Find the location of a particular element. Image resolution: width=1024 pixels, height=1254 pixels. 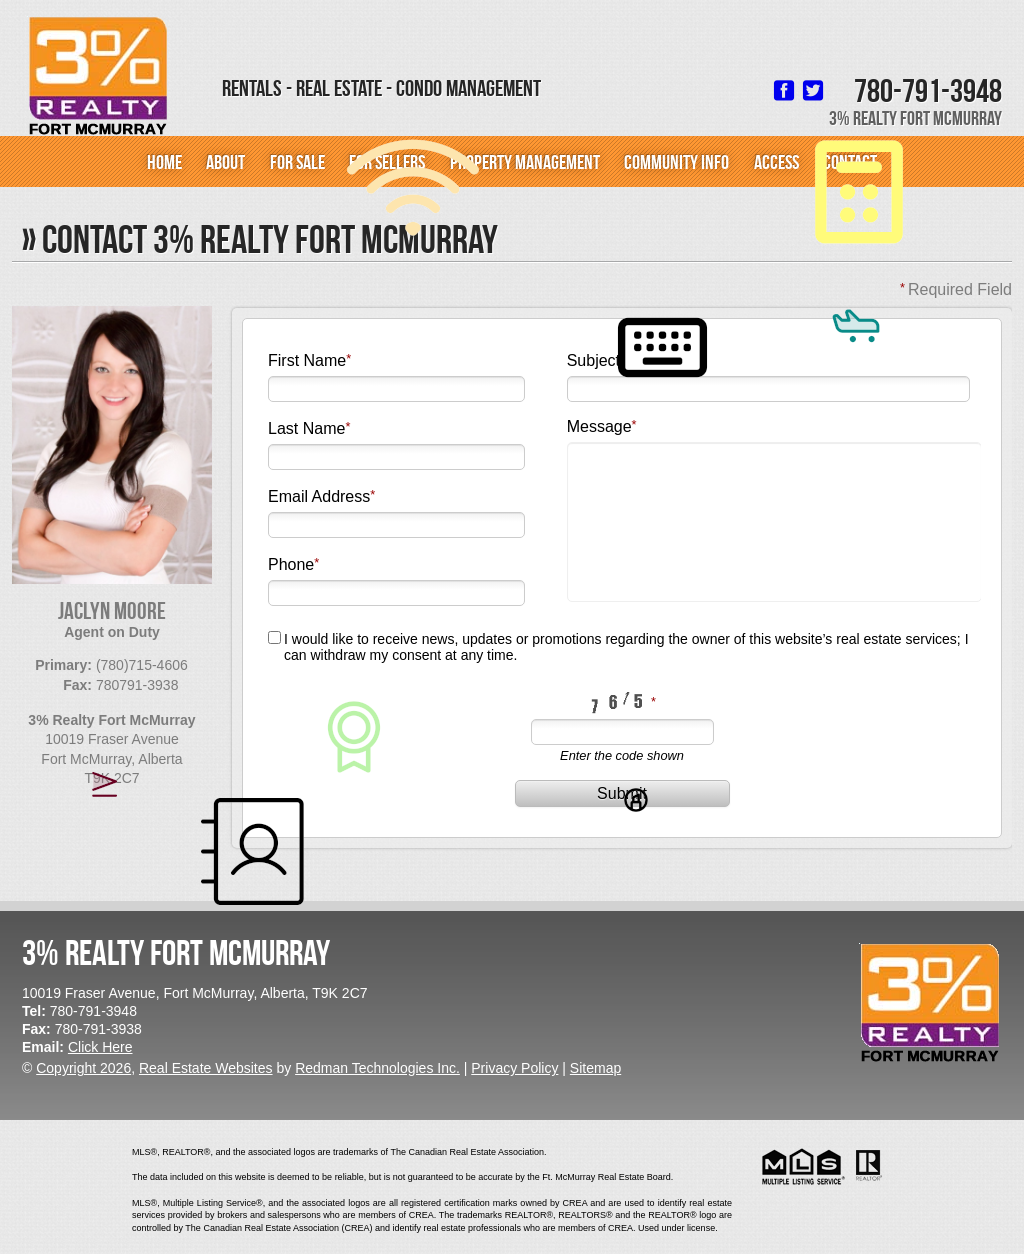

view achievements or awards is located at coordinates (354, 737).